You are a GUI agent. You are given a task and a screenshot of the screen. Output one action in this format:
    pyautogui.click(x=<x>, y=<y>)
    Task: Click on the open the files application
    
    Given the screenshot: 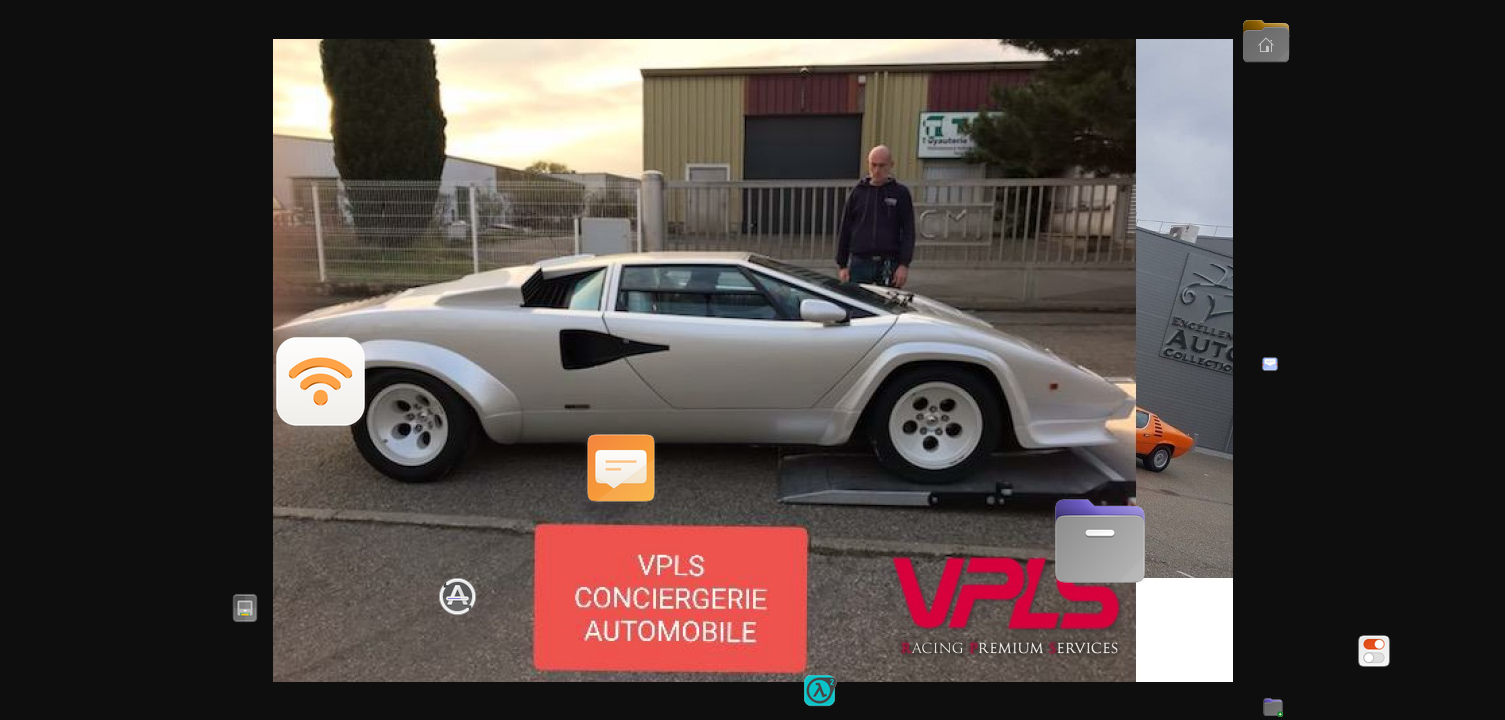 What is the action you would take?
    pyautogui.click(x=1100, y=541)
    